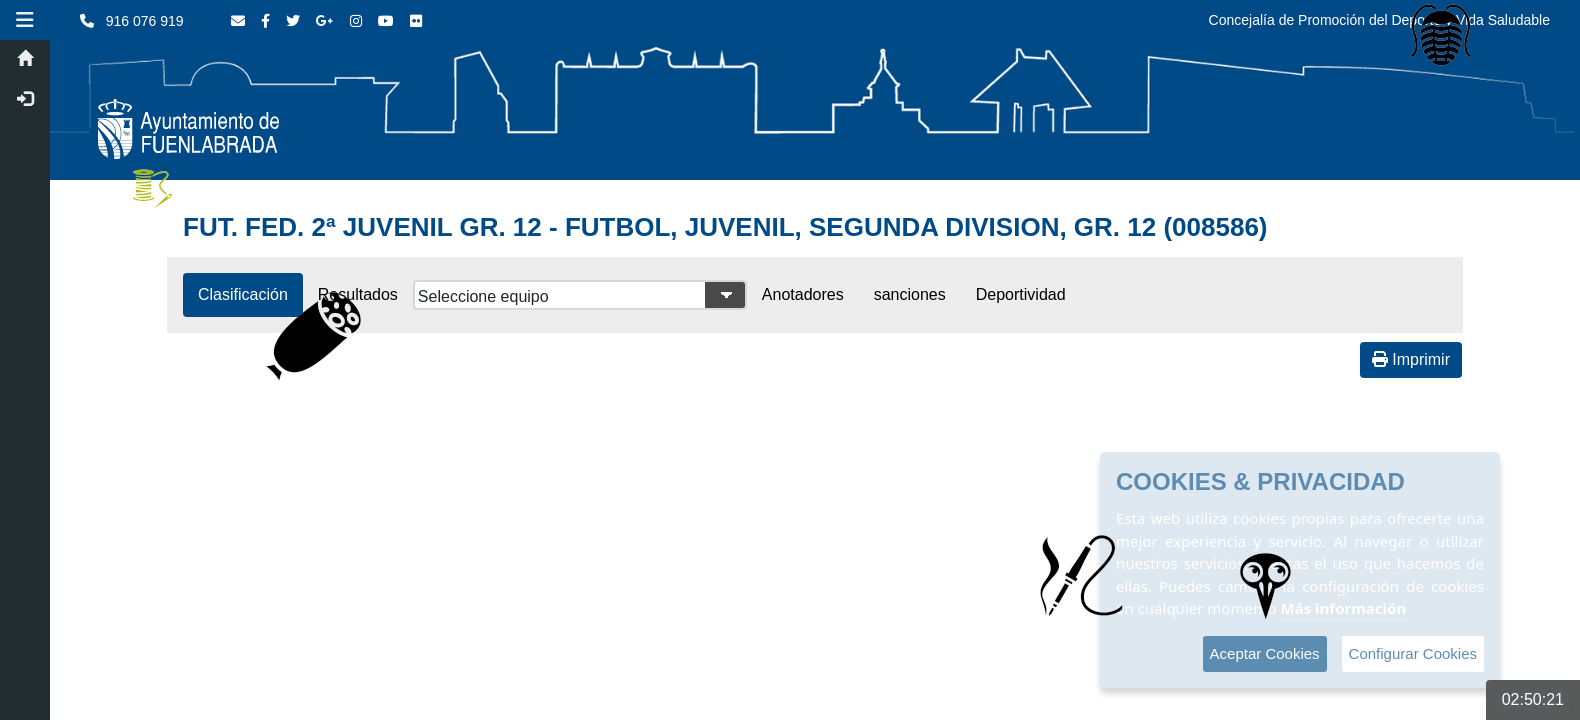 The width and height of the screenshot is (1580, 720). Describe the element at coordinates (313, 336) in the screenshot. I see `browse sausage or deli meat options` at that location.